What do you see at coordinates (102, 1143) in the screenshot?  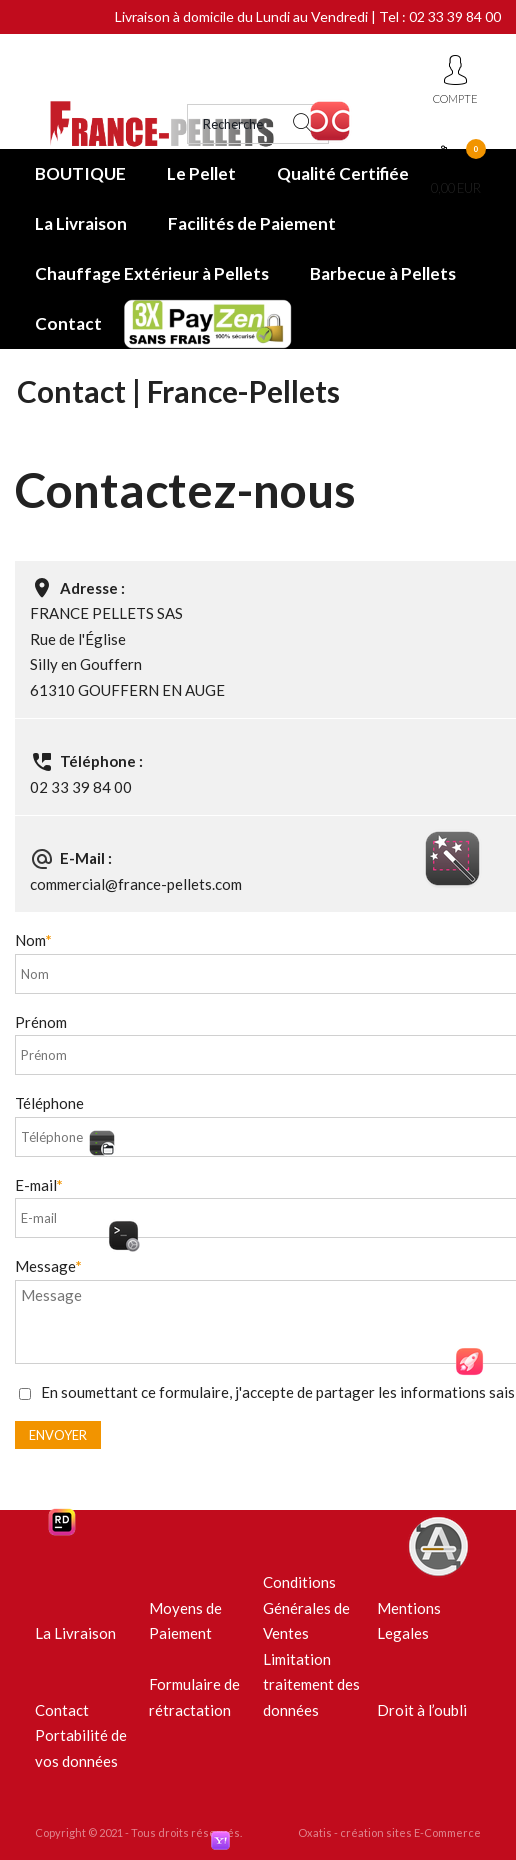 I see `configure ftp server settings` at bounding box center [102, 1143].